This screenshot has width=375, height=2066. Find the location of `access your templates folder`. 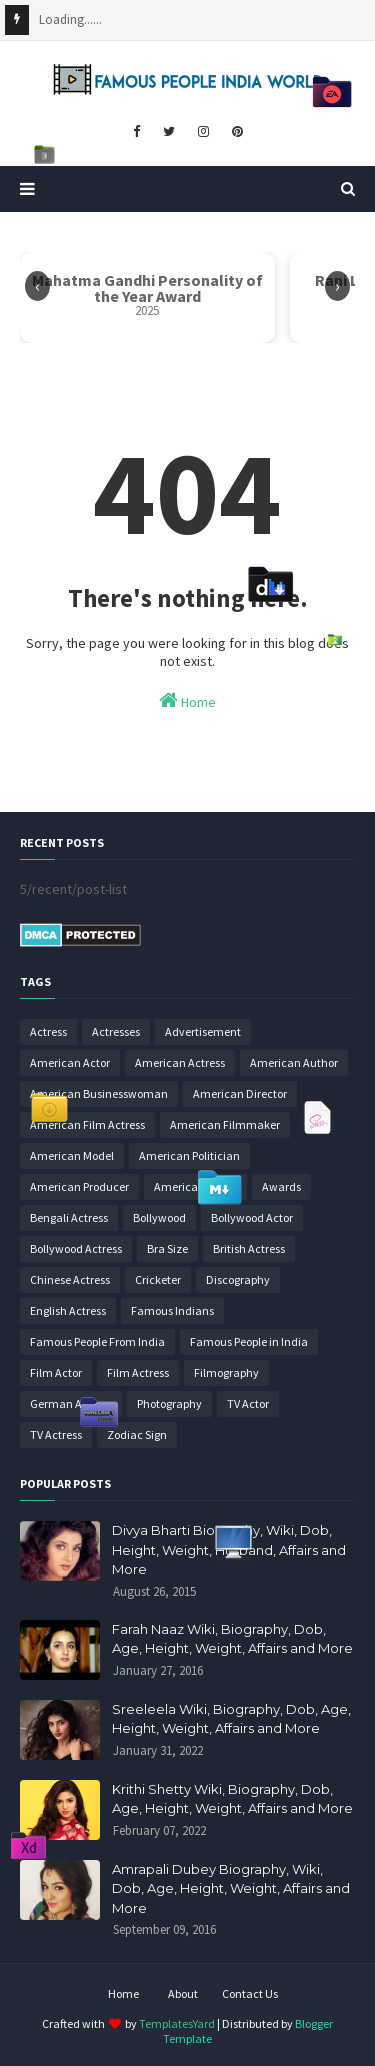

access your templates folder is located at coordinates (44, 154).